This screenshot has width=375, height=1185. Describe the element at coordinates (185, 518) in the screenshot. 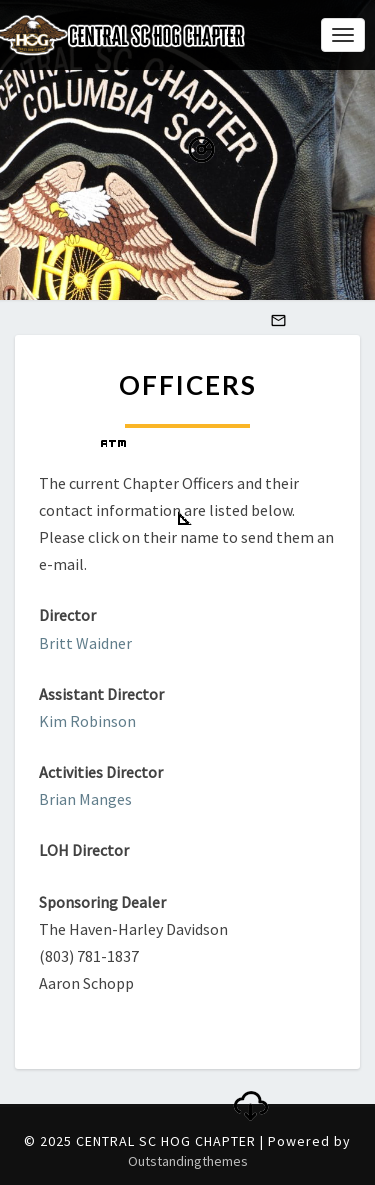

I see `measure area or dimensions` at that location.